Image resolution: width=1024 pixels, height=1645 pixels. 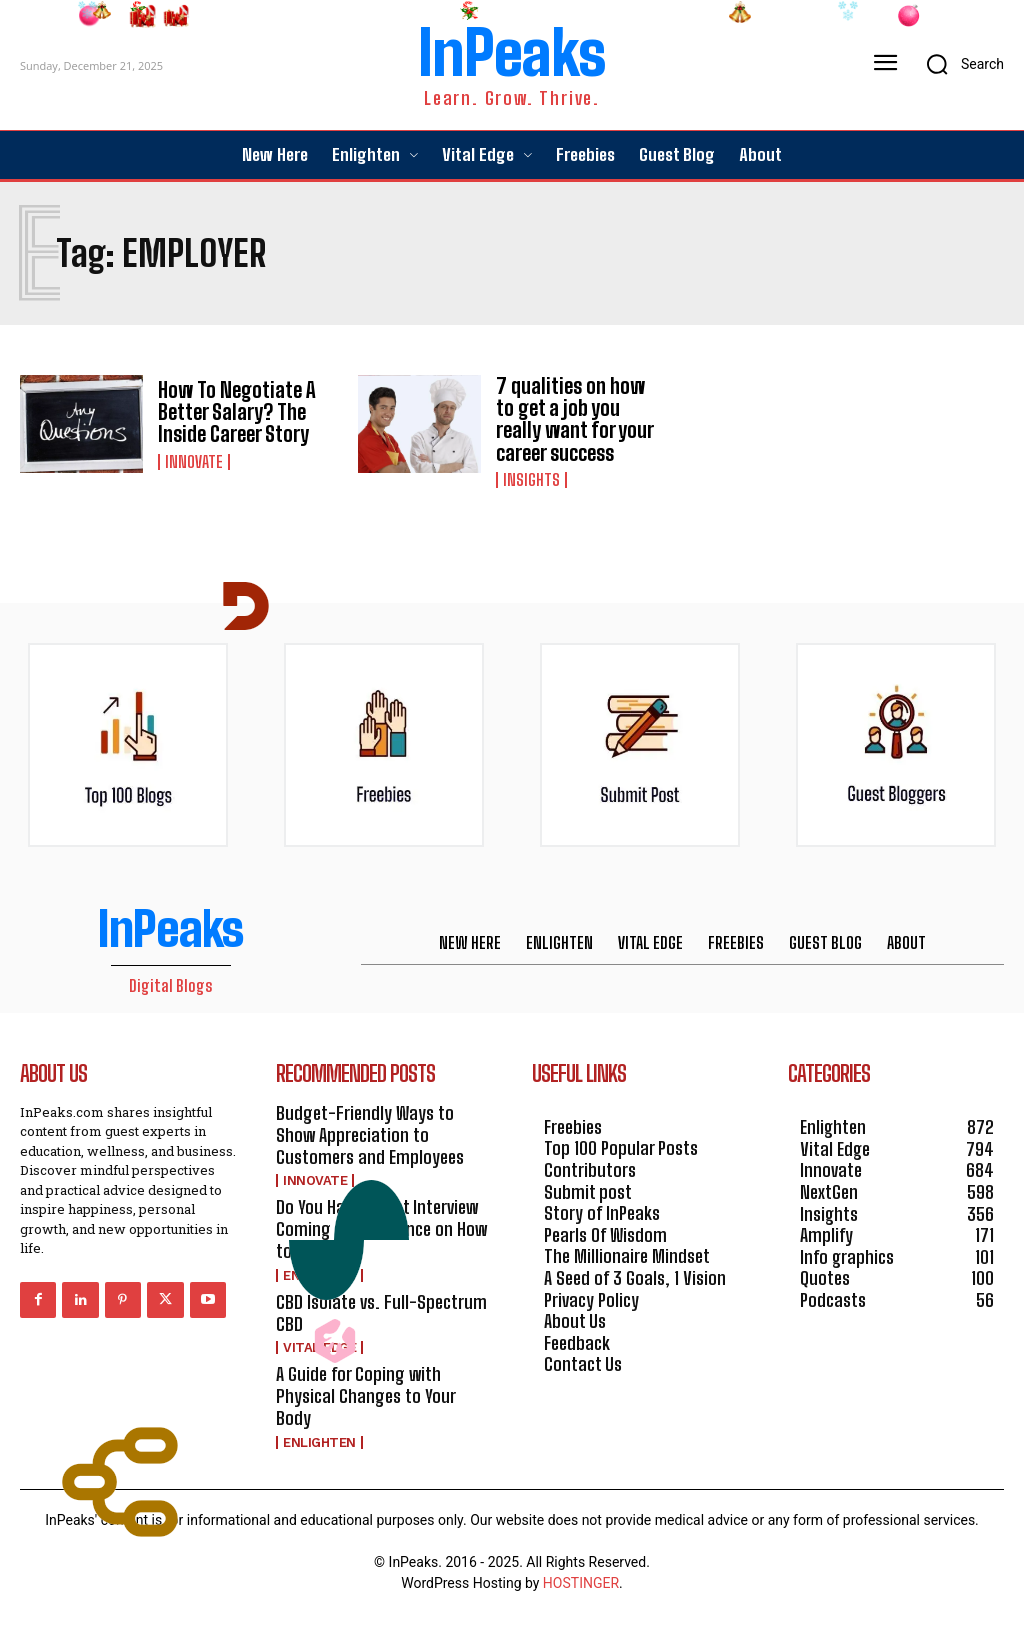 What do you see at coordinates (349, 1240) in the screenshot?
I see `open the suno ai music app` at bounding box center [349, 1240].